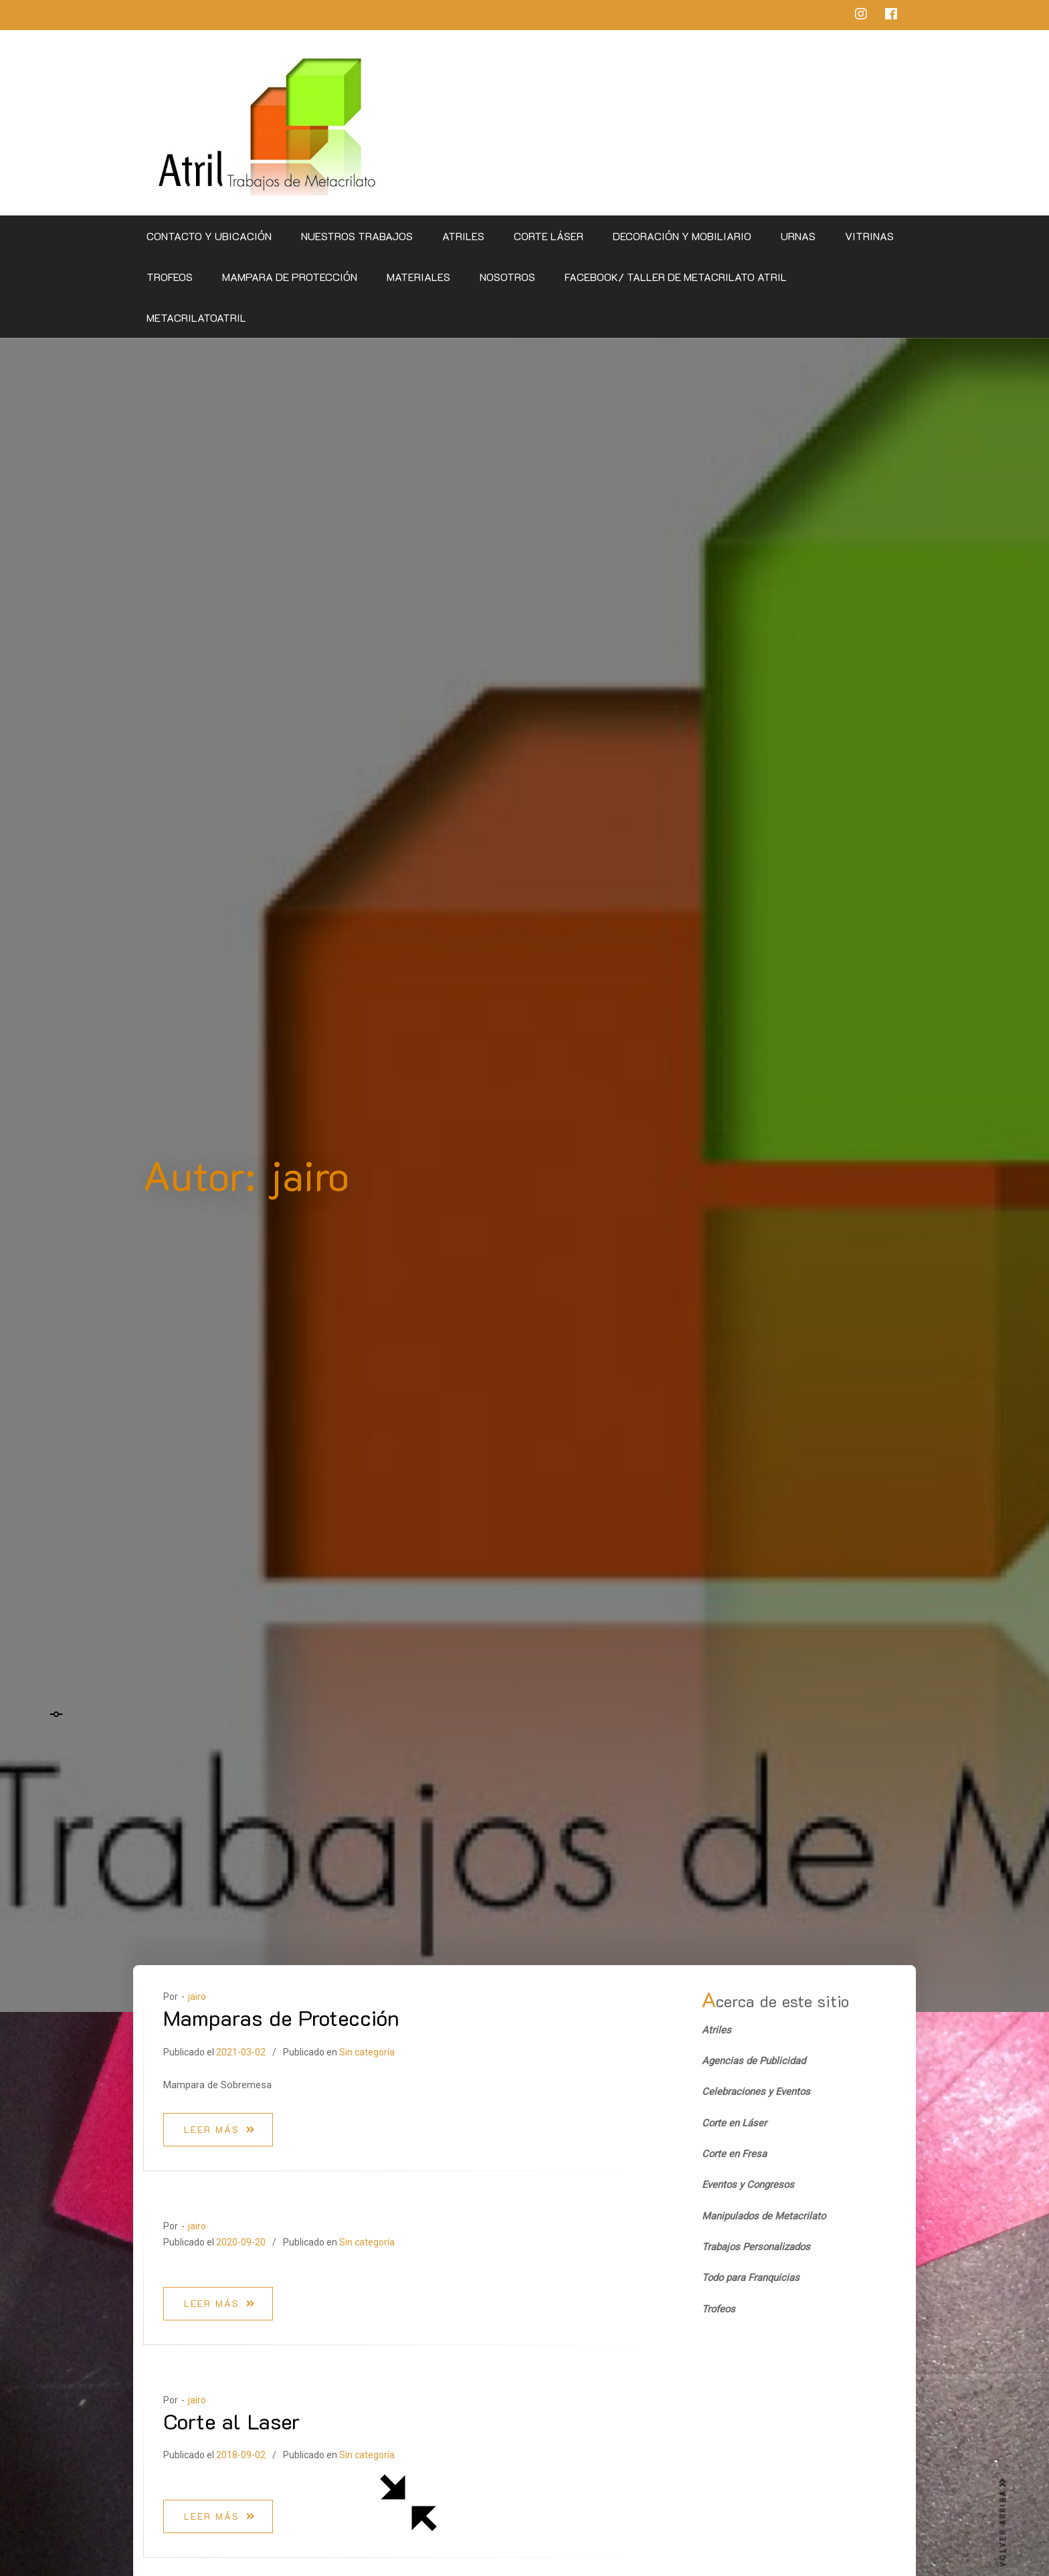  I want to click on collapse or minimize an expanded view, so click(408, 2502).